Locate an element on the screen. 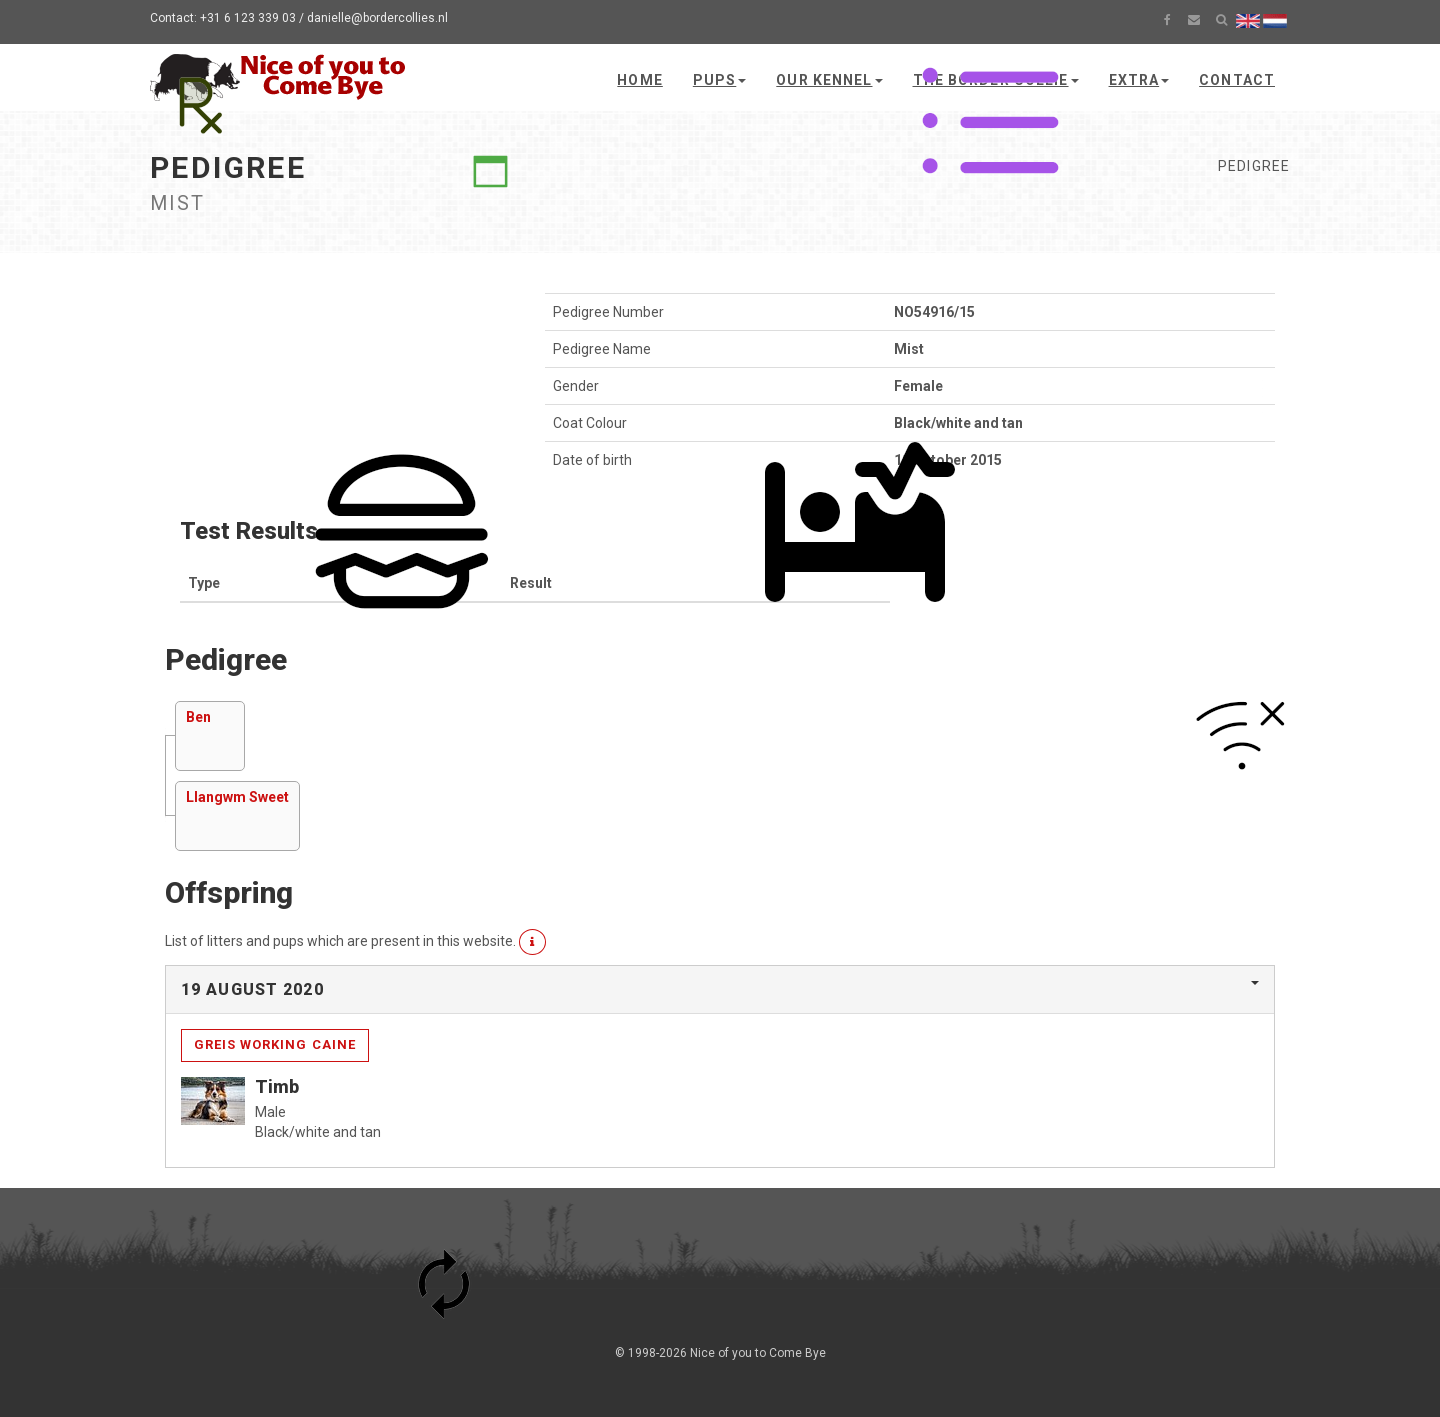 The height and width of the screenshot is (1417, 1440). indicates no wifi connection available is located at coordinates (1242, 734).